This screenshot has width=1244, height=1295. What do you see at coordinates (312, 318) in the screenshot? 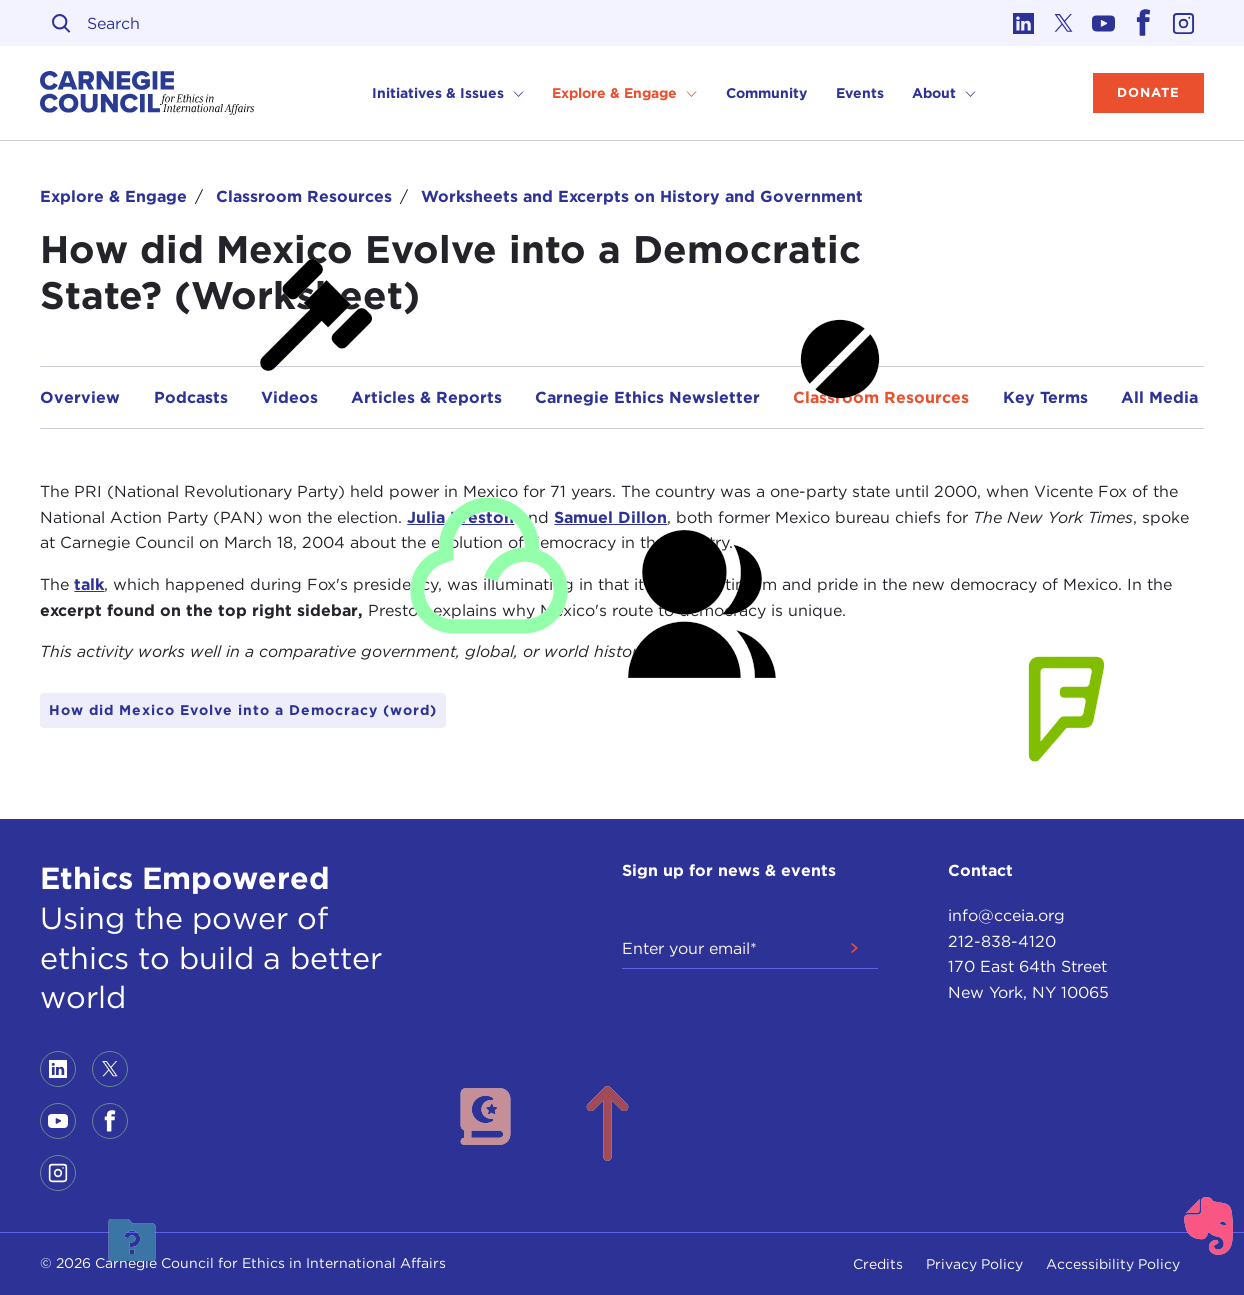
I see `access legal terms and conditions` at bounding box center [312, 318].